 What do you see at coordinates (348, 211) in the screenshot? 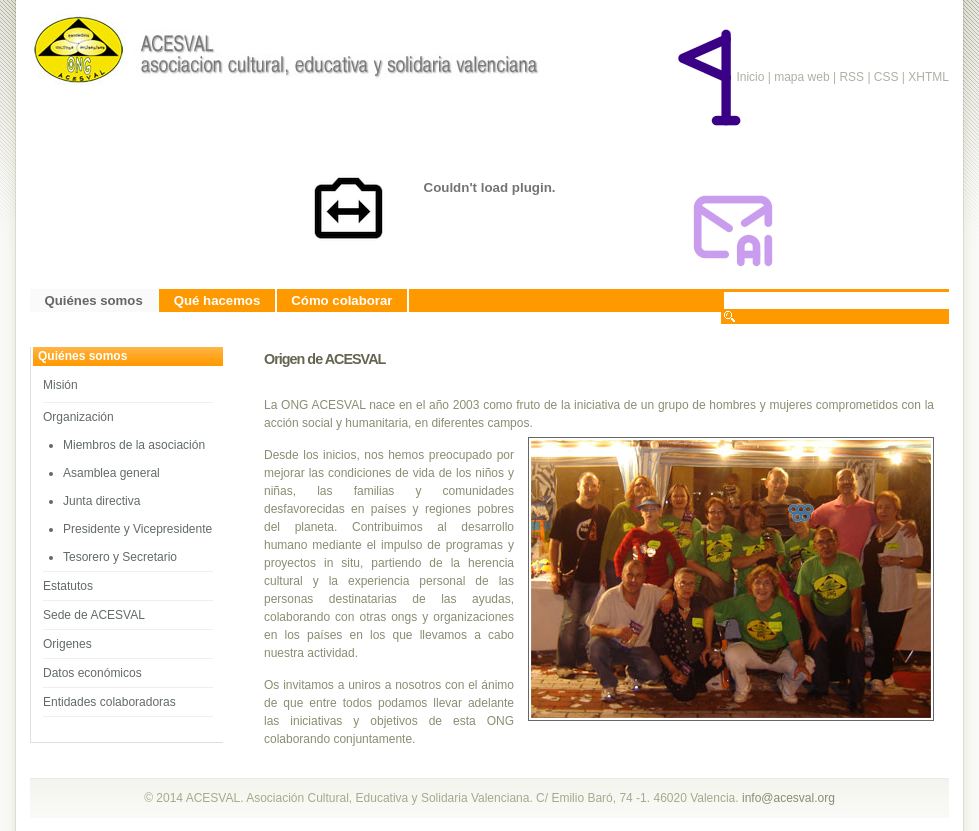
I see `switch between front and rear camera` at bounding box center [348, 211].